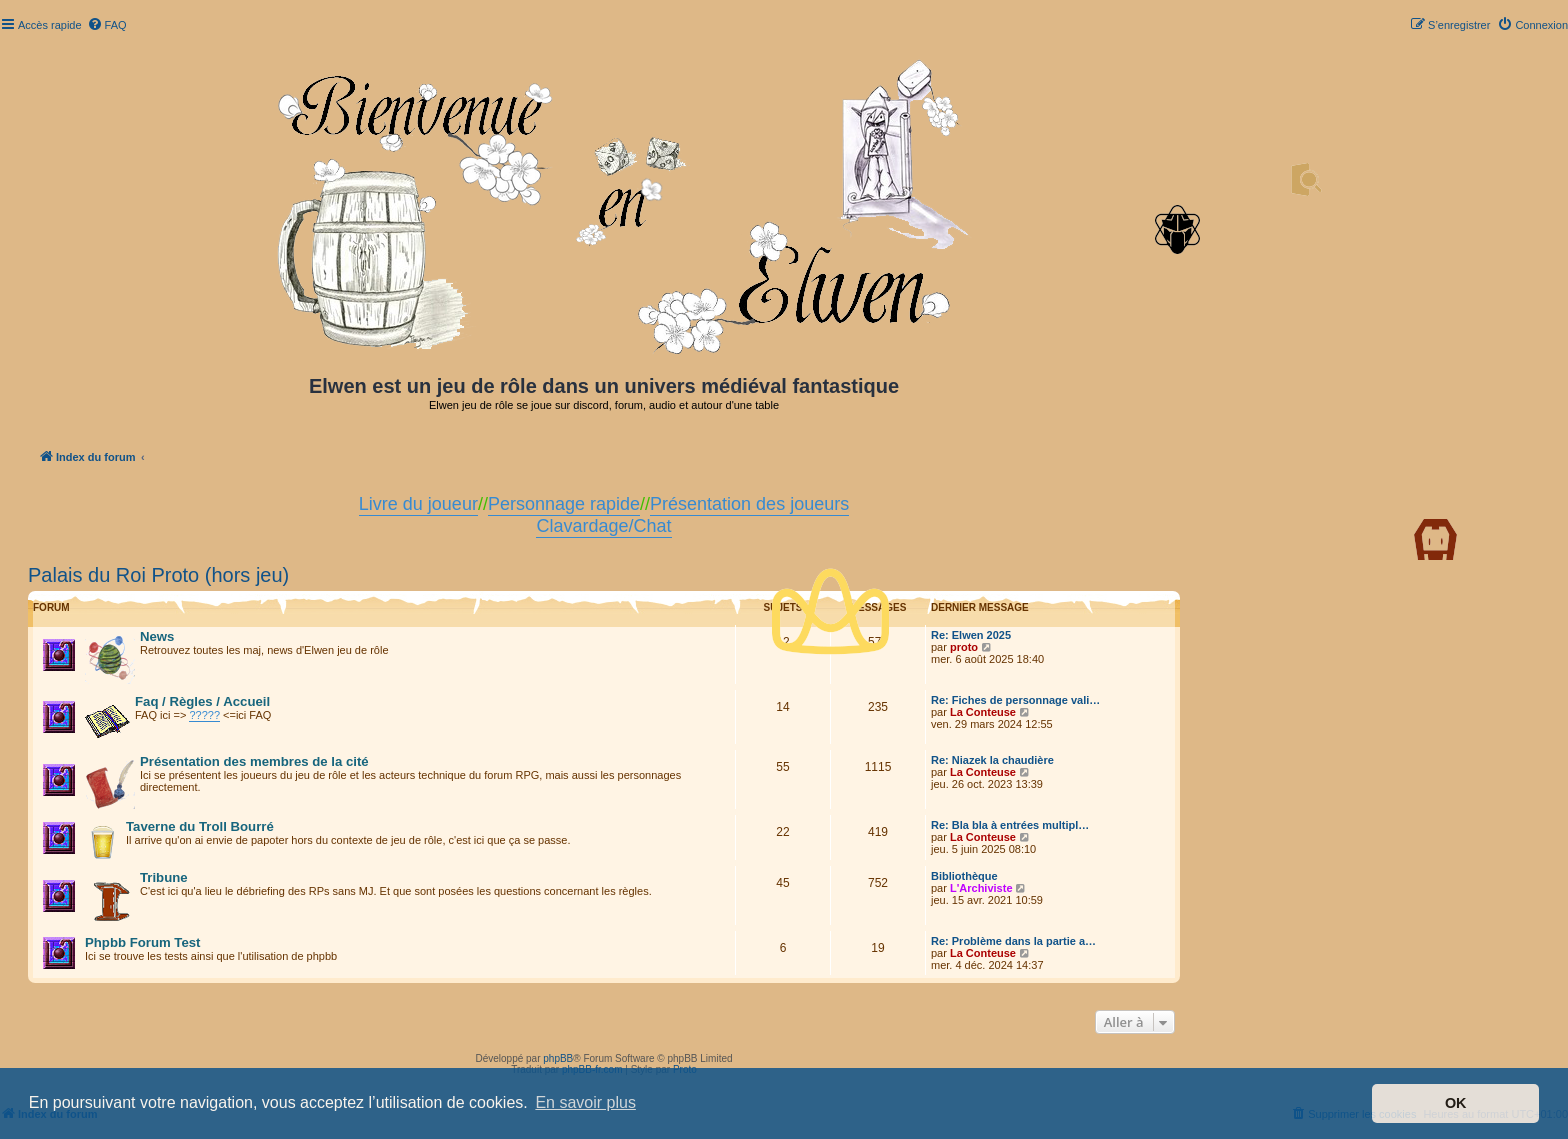  What do you see at coordinates (1306, 179) in the screenshot?
I see `quick look logo - preview files without opening them` at bounding box center [1306, 179].